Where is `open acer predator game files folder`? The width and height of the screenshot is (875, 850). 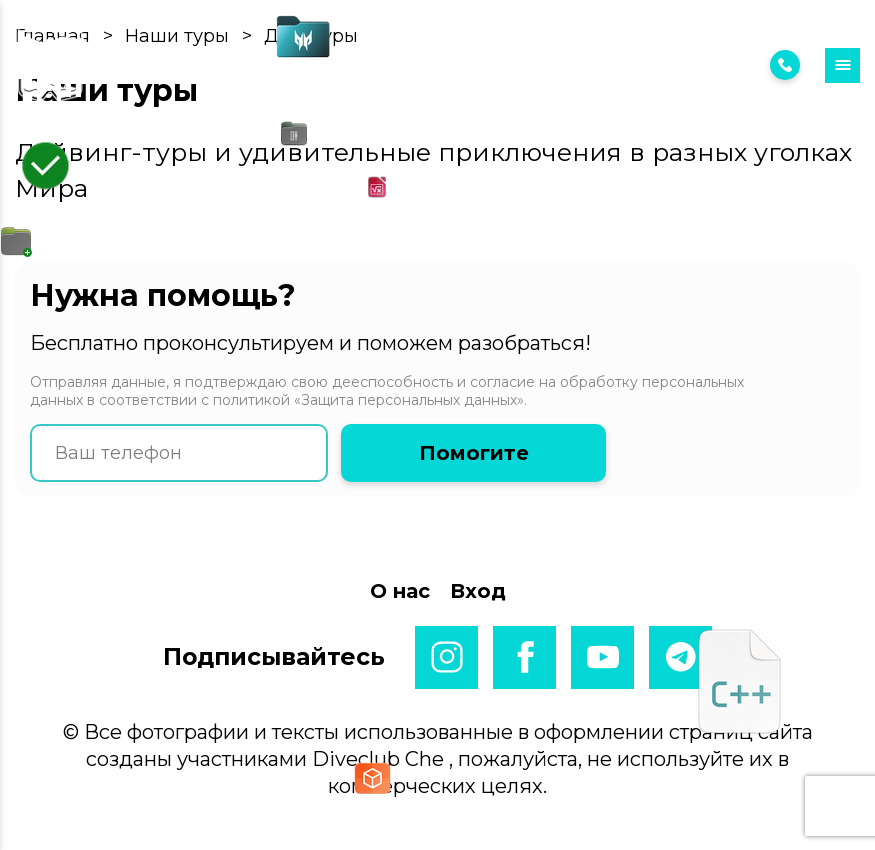 open acer predator game files folder is located at coordinates (303, 38).